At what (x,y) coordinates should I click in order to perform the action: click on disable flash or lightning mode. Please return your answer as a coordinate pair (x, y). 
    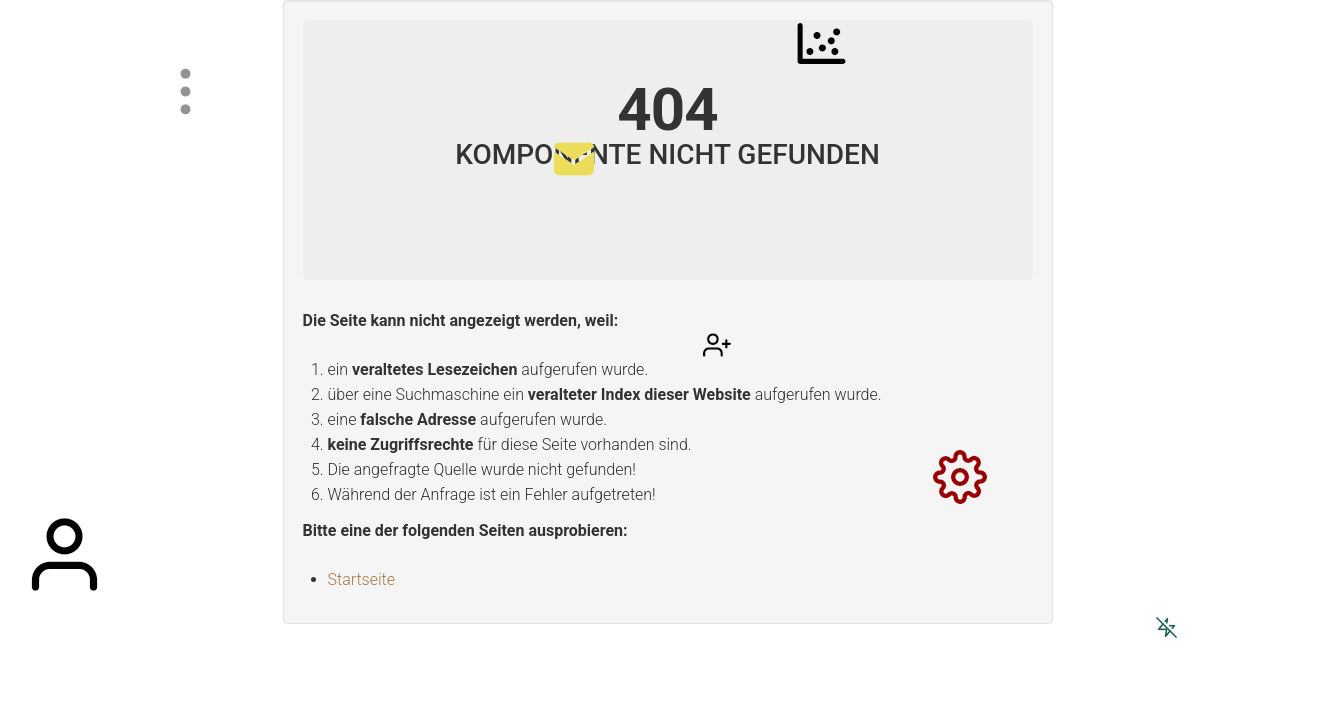
    Looking at the image, I should click on (1166, 627).